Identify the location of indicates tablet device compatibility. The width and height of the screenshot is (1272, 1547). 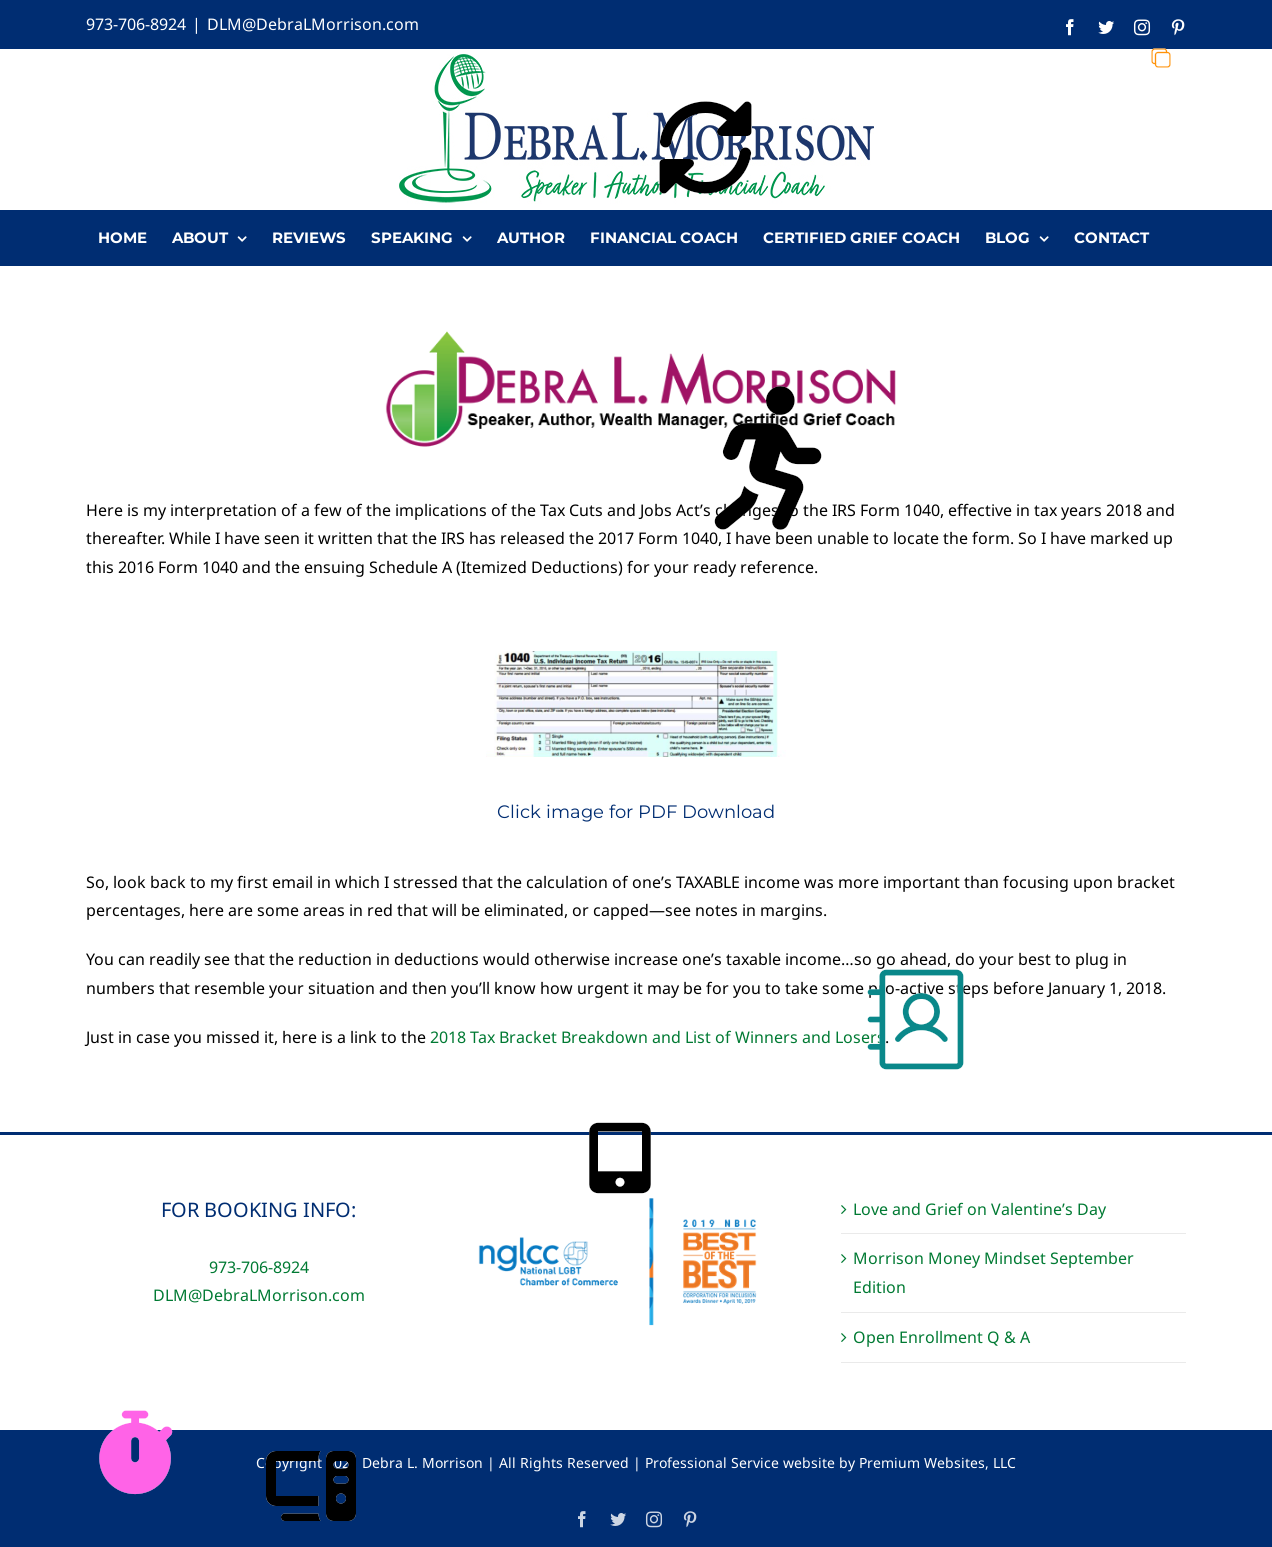
(620, 1158).